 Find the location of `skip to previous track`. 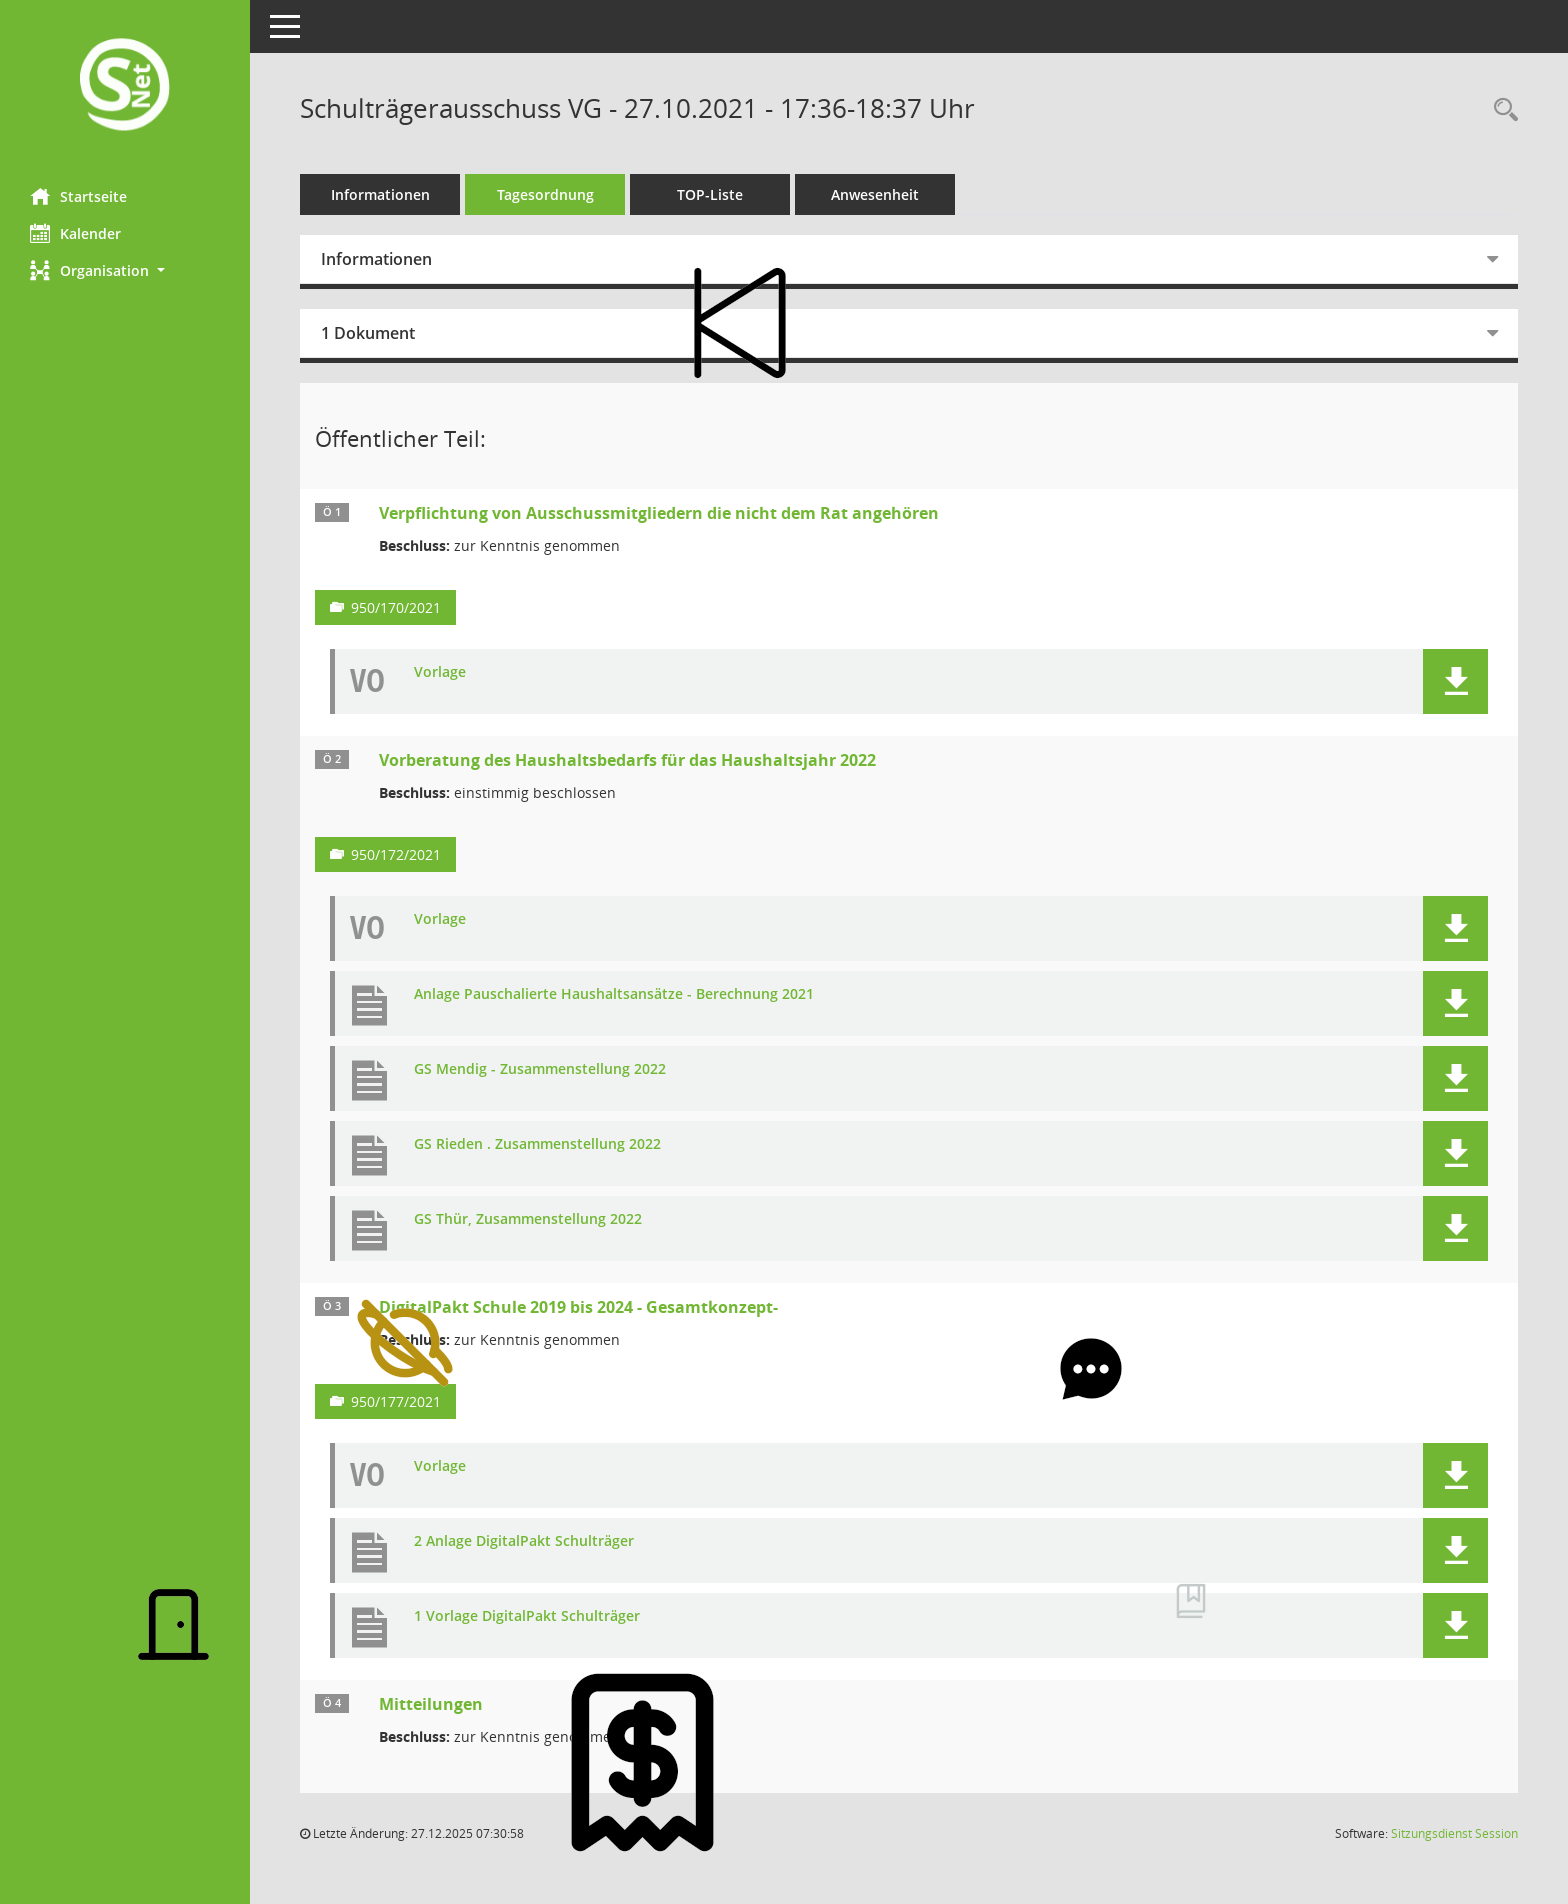

skip to previous track is located at coordinates (740, 323).